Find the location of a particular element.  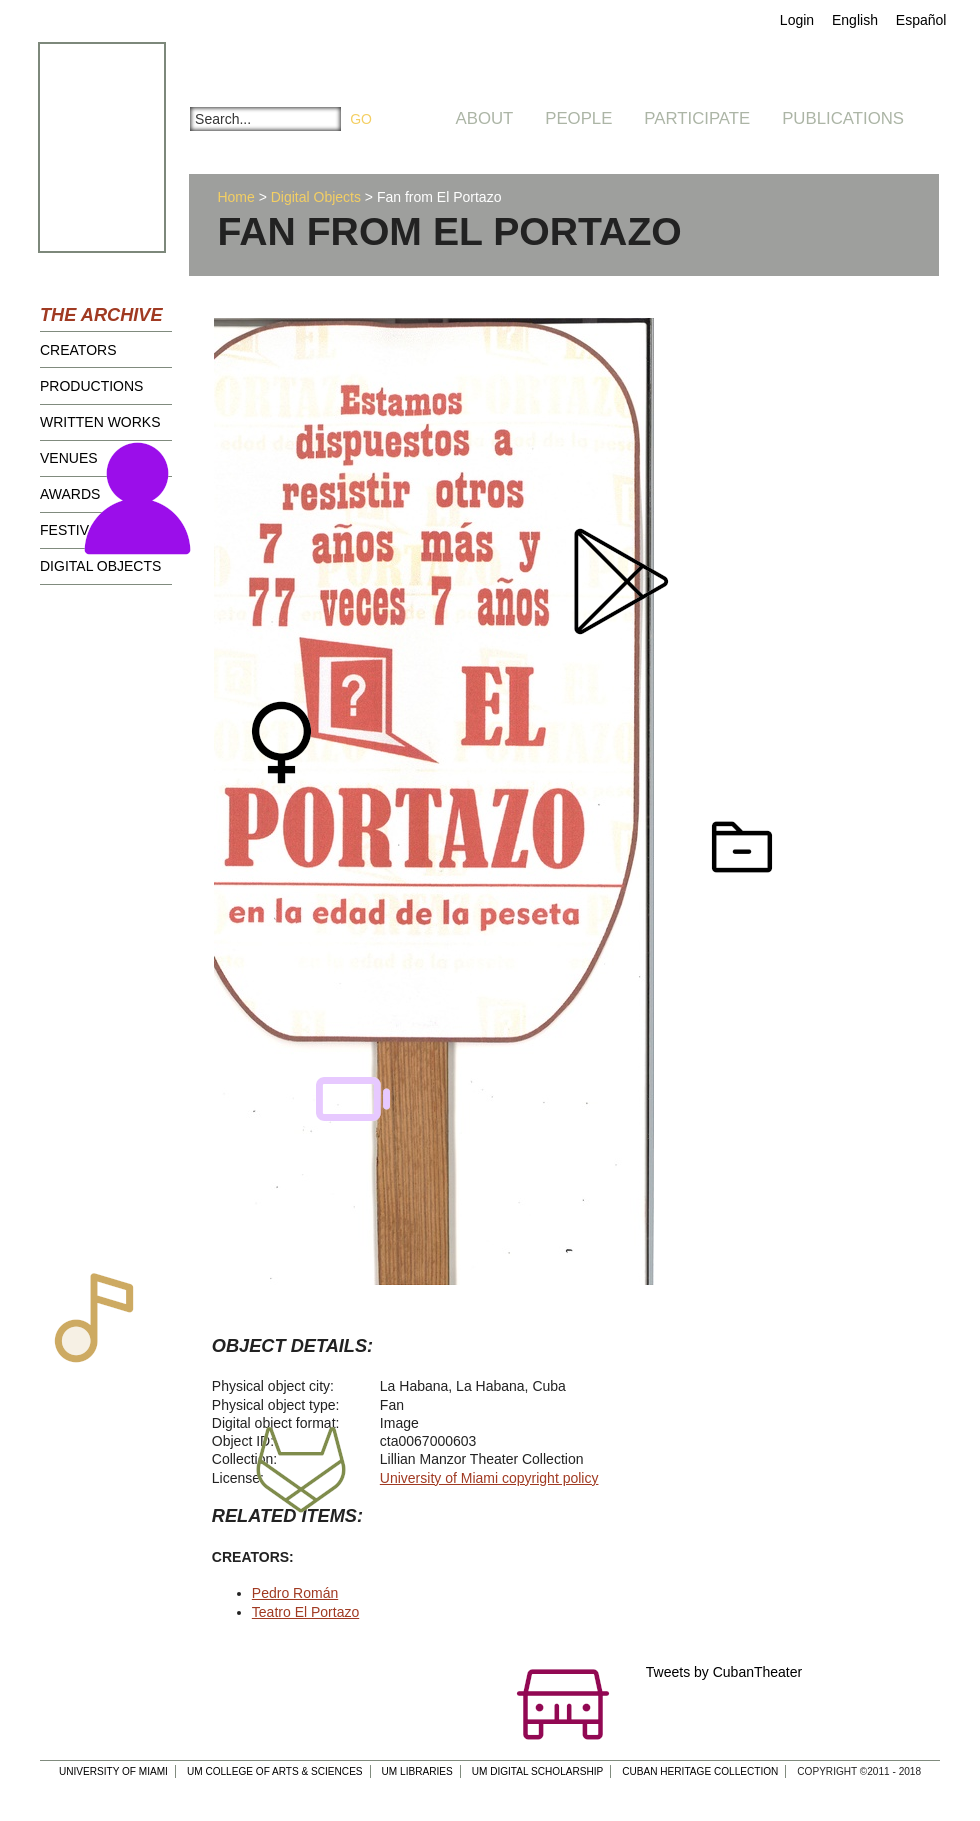

remove a file or item from this folder is located at coordinates (742, 847).